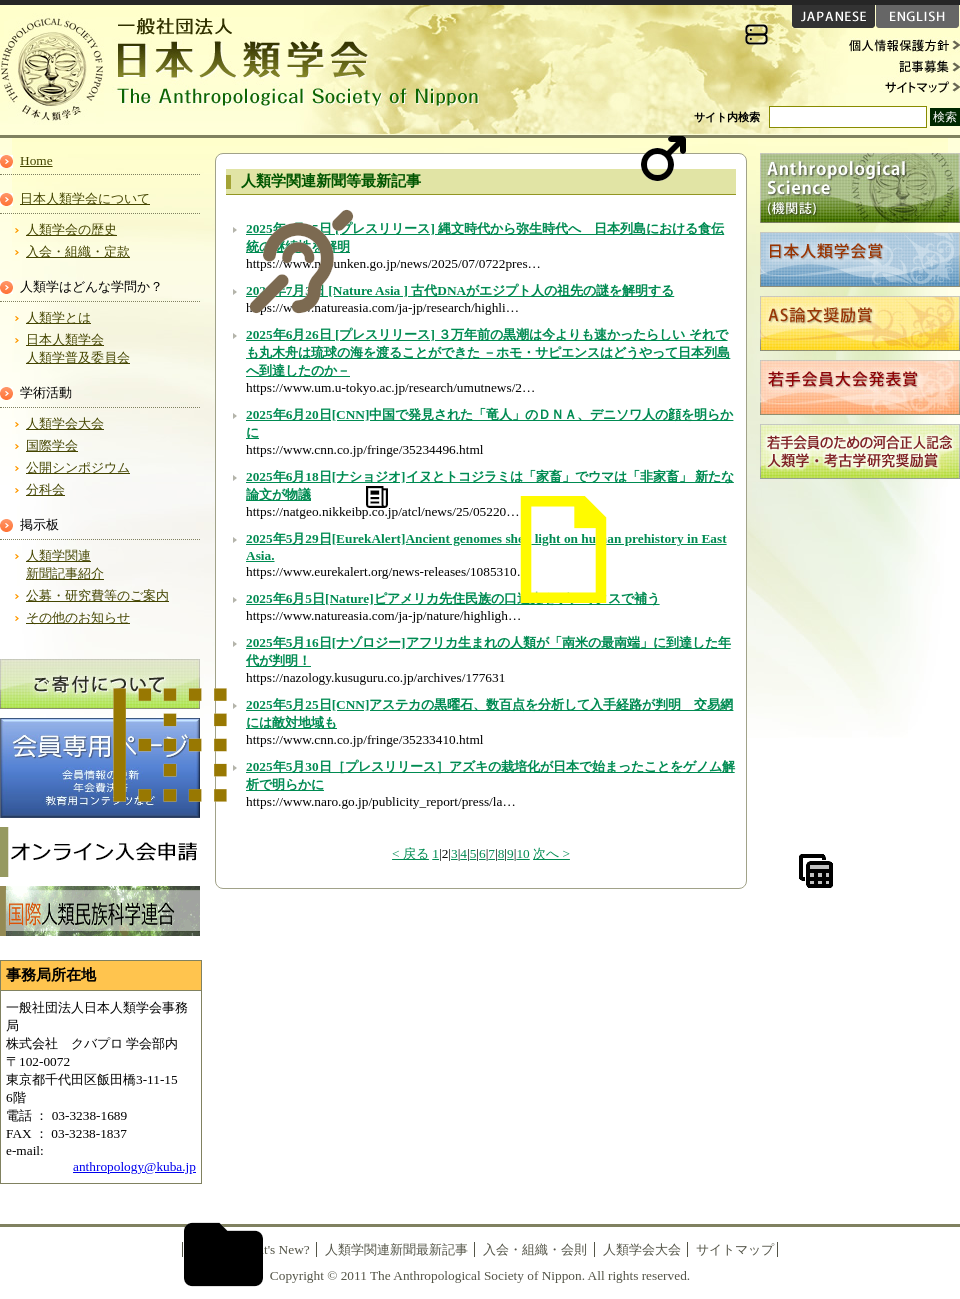 The width and height of the screenshot is (960, 1299). What do you see at coordinates (563, 549) in the screenshot?
I see `view document or file` at bounding box center [563, 549].